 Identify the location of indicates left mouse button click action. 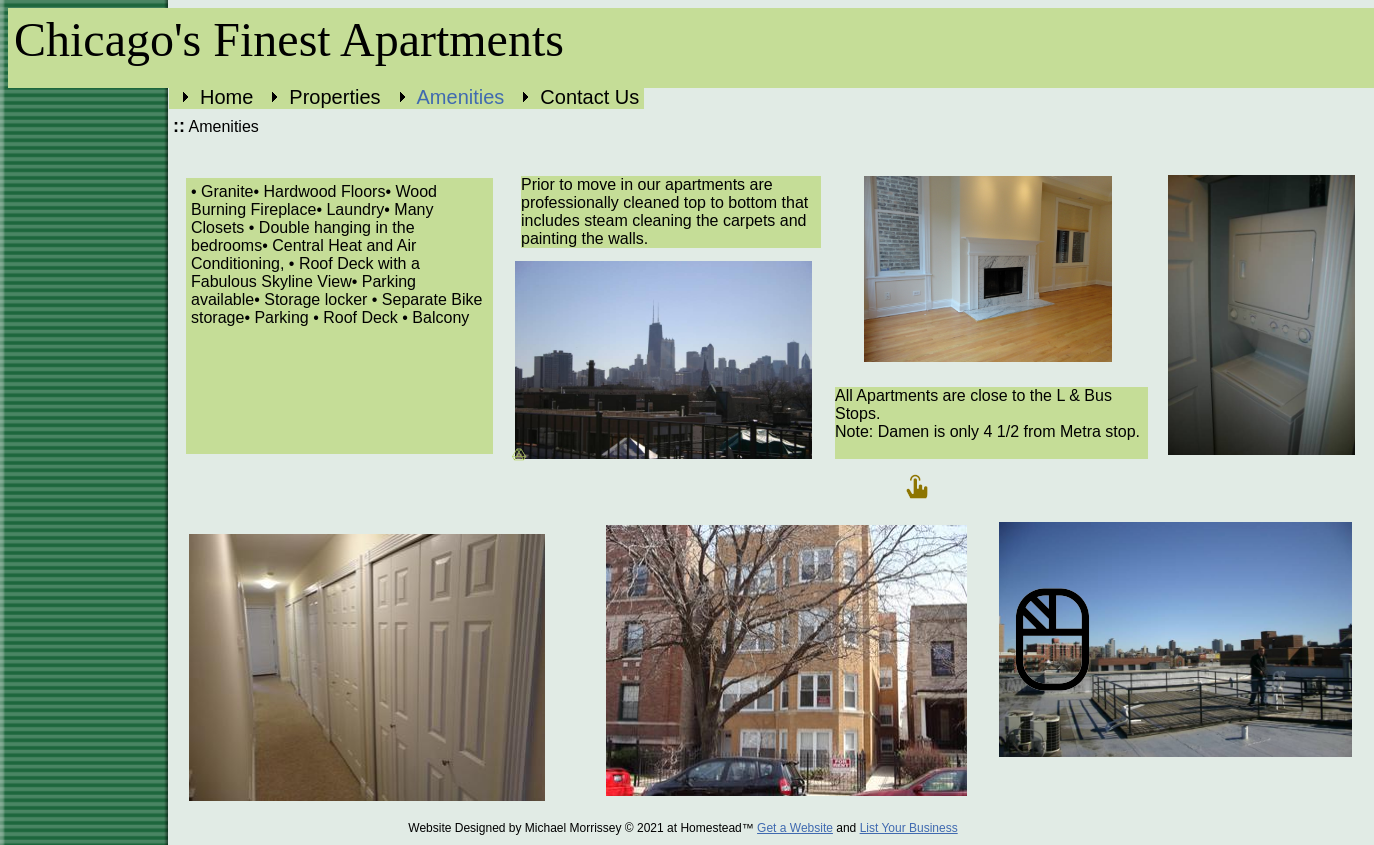
(1052, 639).